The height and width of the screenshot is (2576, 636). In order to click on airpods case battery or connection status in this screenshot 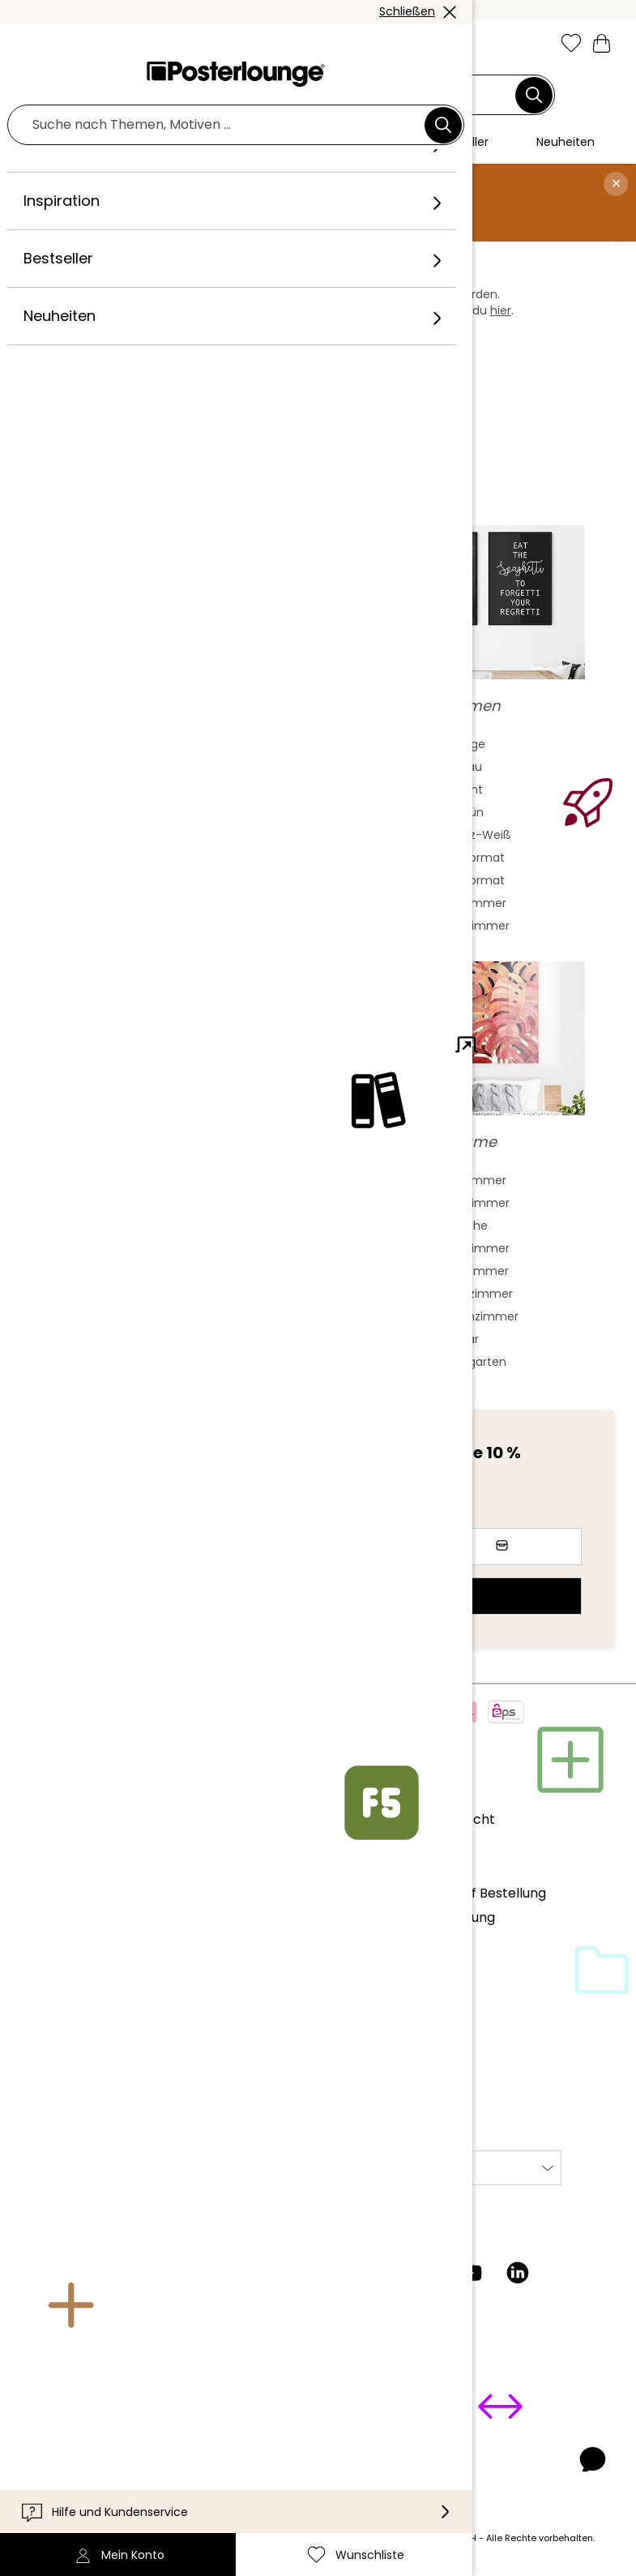, I will do `click(502, 1545)`.